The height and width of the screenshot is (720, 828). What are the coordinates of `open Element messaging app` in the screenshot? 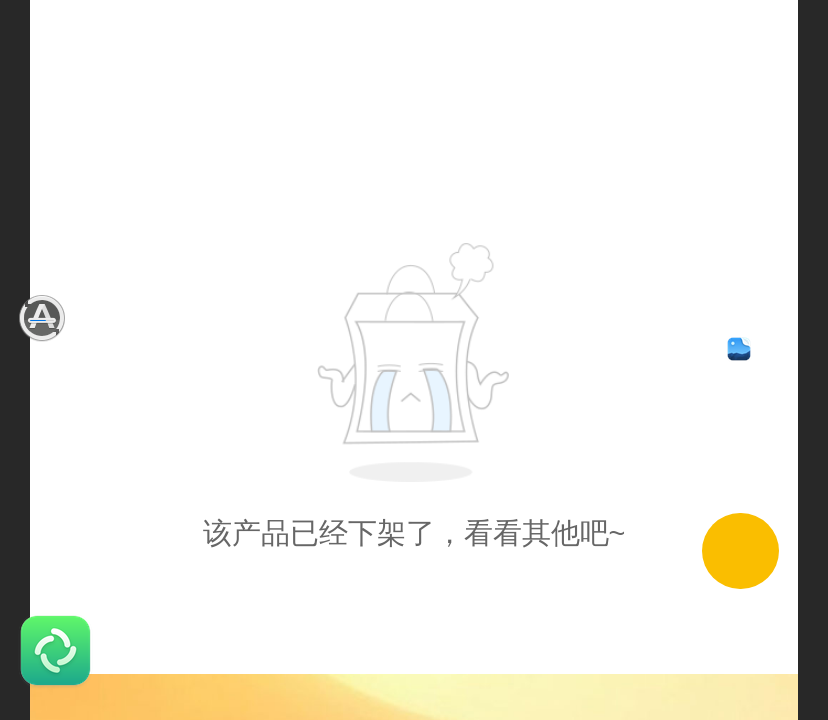 It's located at (55, 650).